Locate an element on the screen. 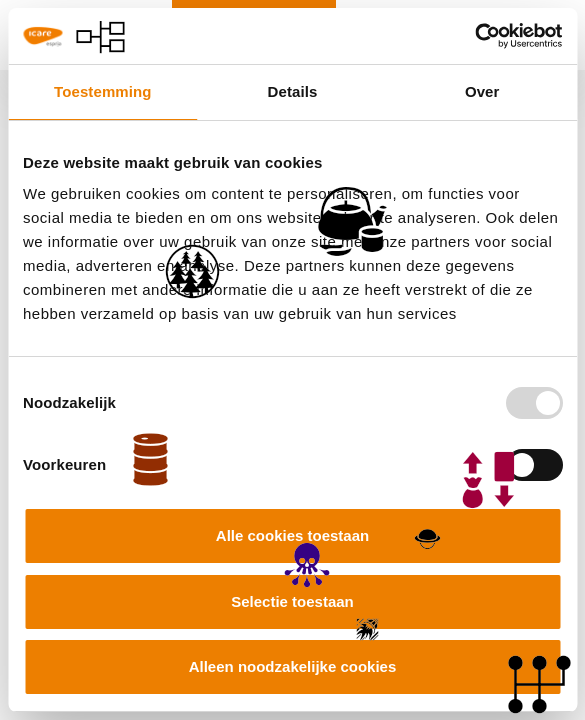  expand or collapse a hierarchical tree view is located at coordinates (100, 36).